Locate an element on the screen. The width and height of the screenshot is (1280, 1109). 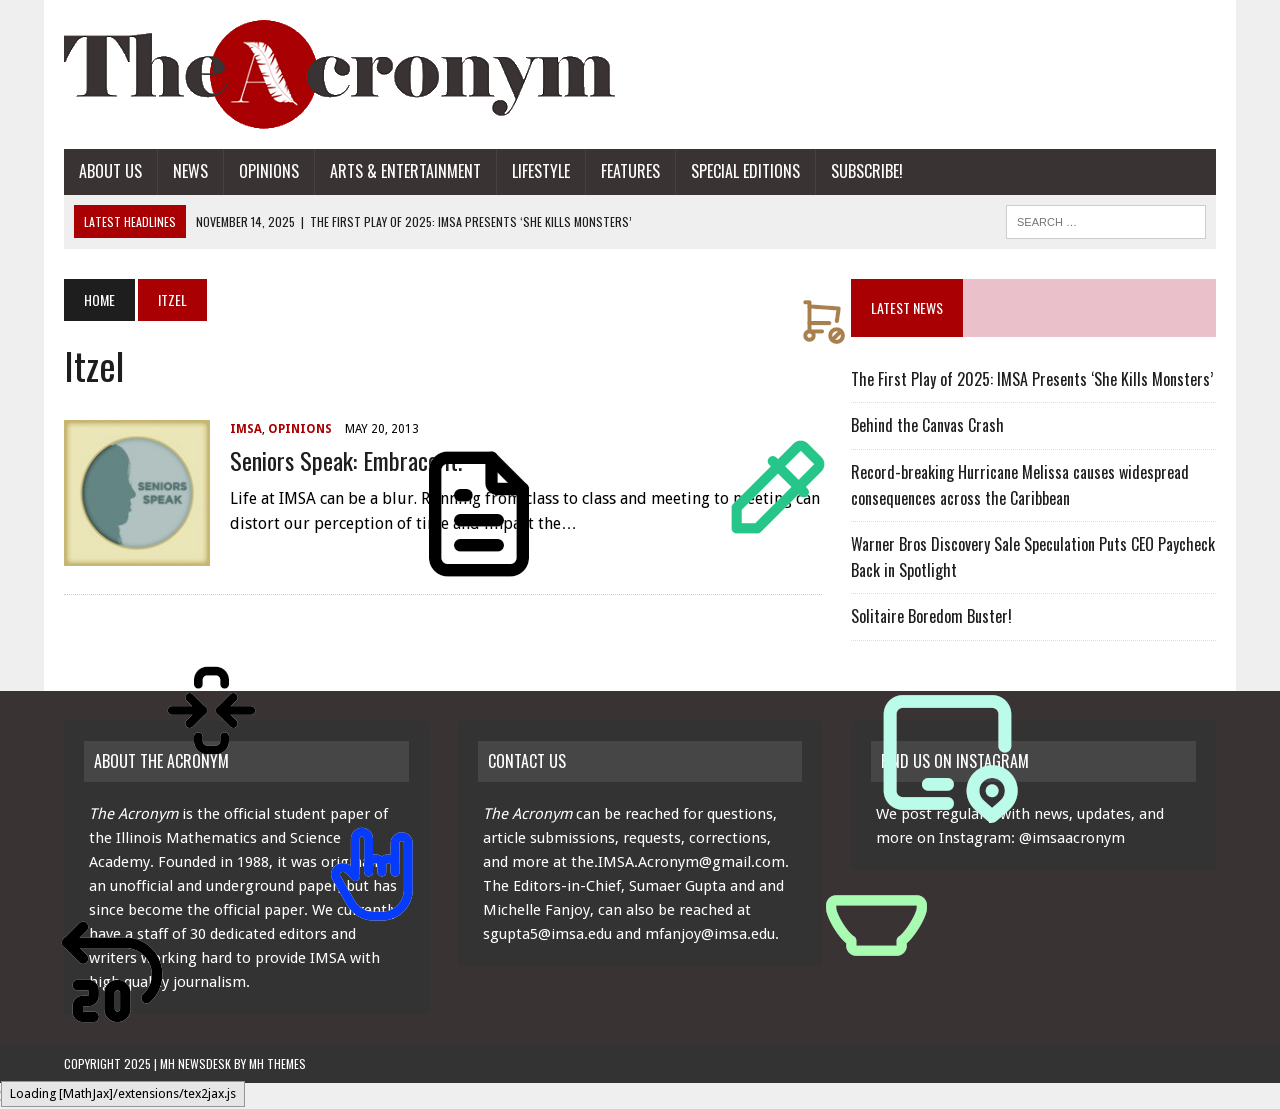
access food or recipe features is located at coordinates (876, 920).